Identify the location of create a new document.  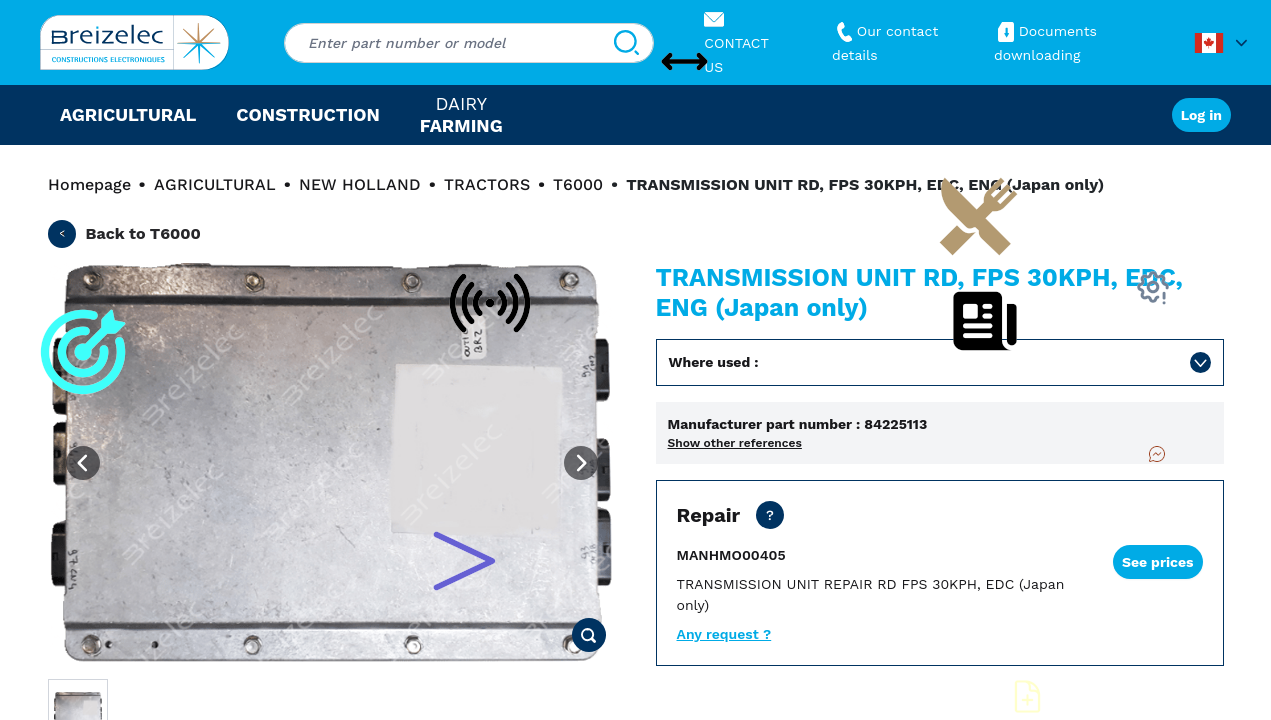
(1027, 696).